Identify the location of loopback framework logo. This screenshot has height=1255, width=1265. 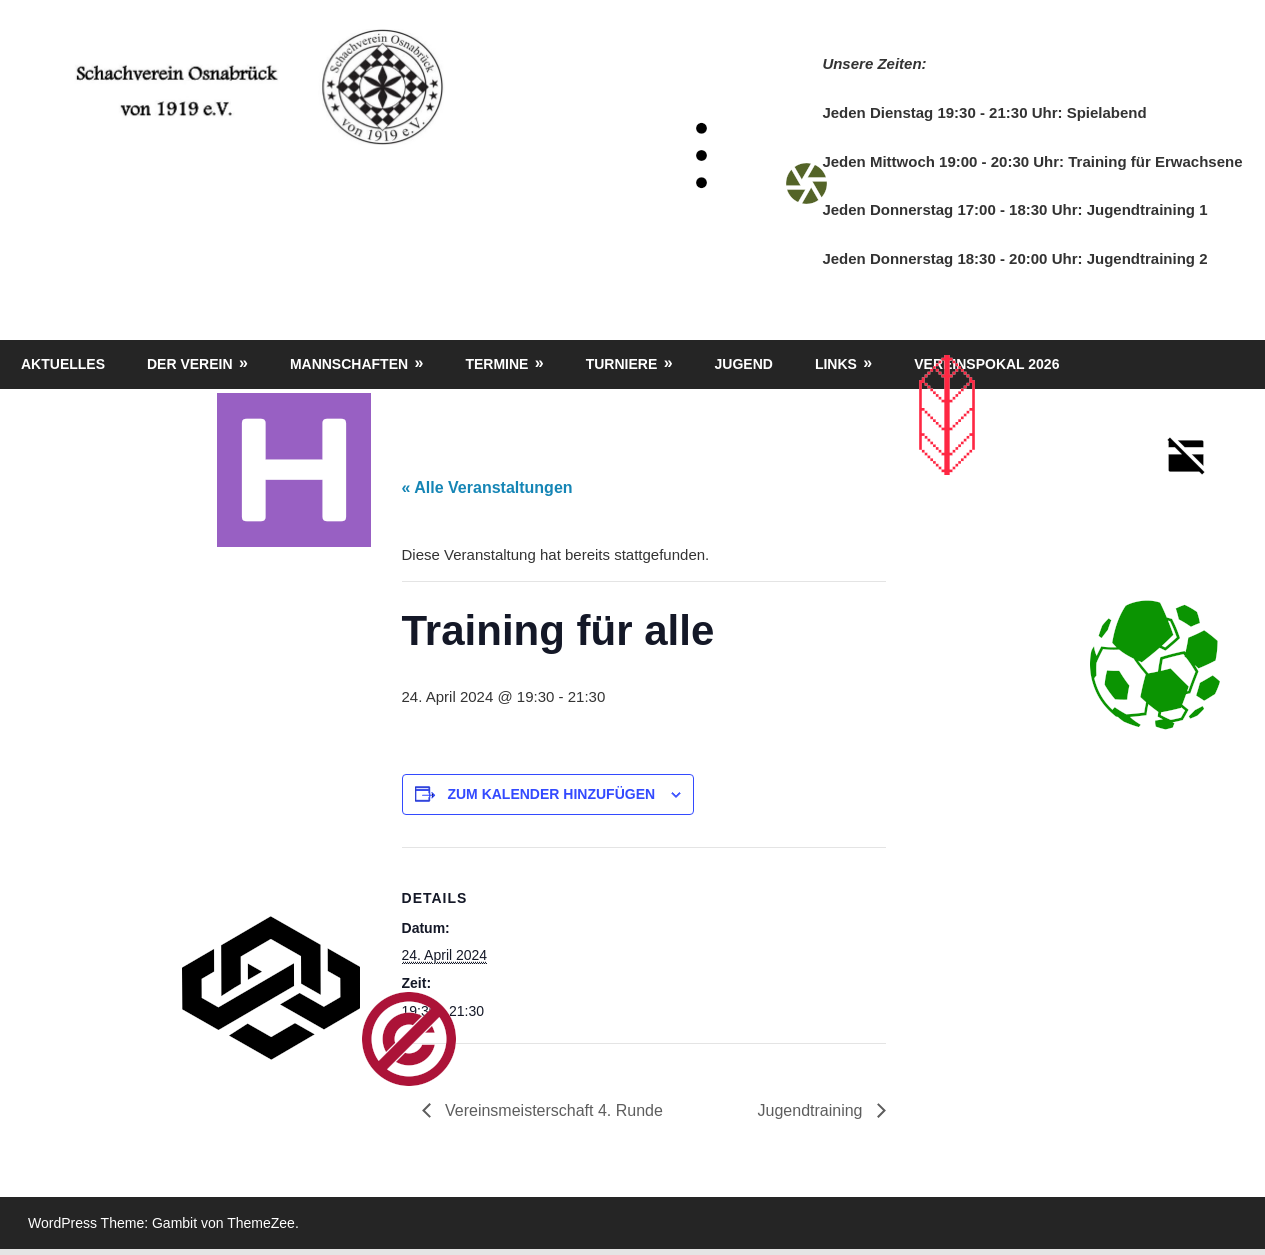
(271, 988).